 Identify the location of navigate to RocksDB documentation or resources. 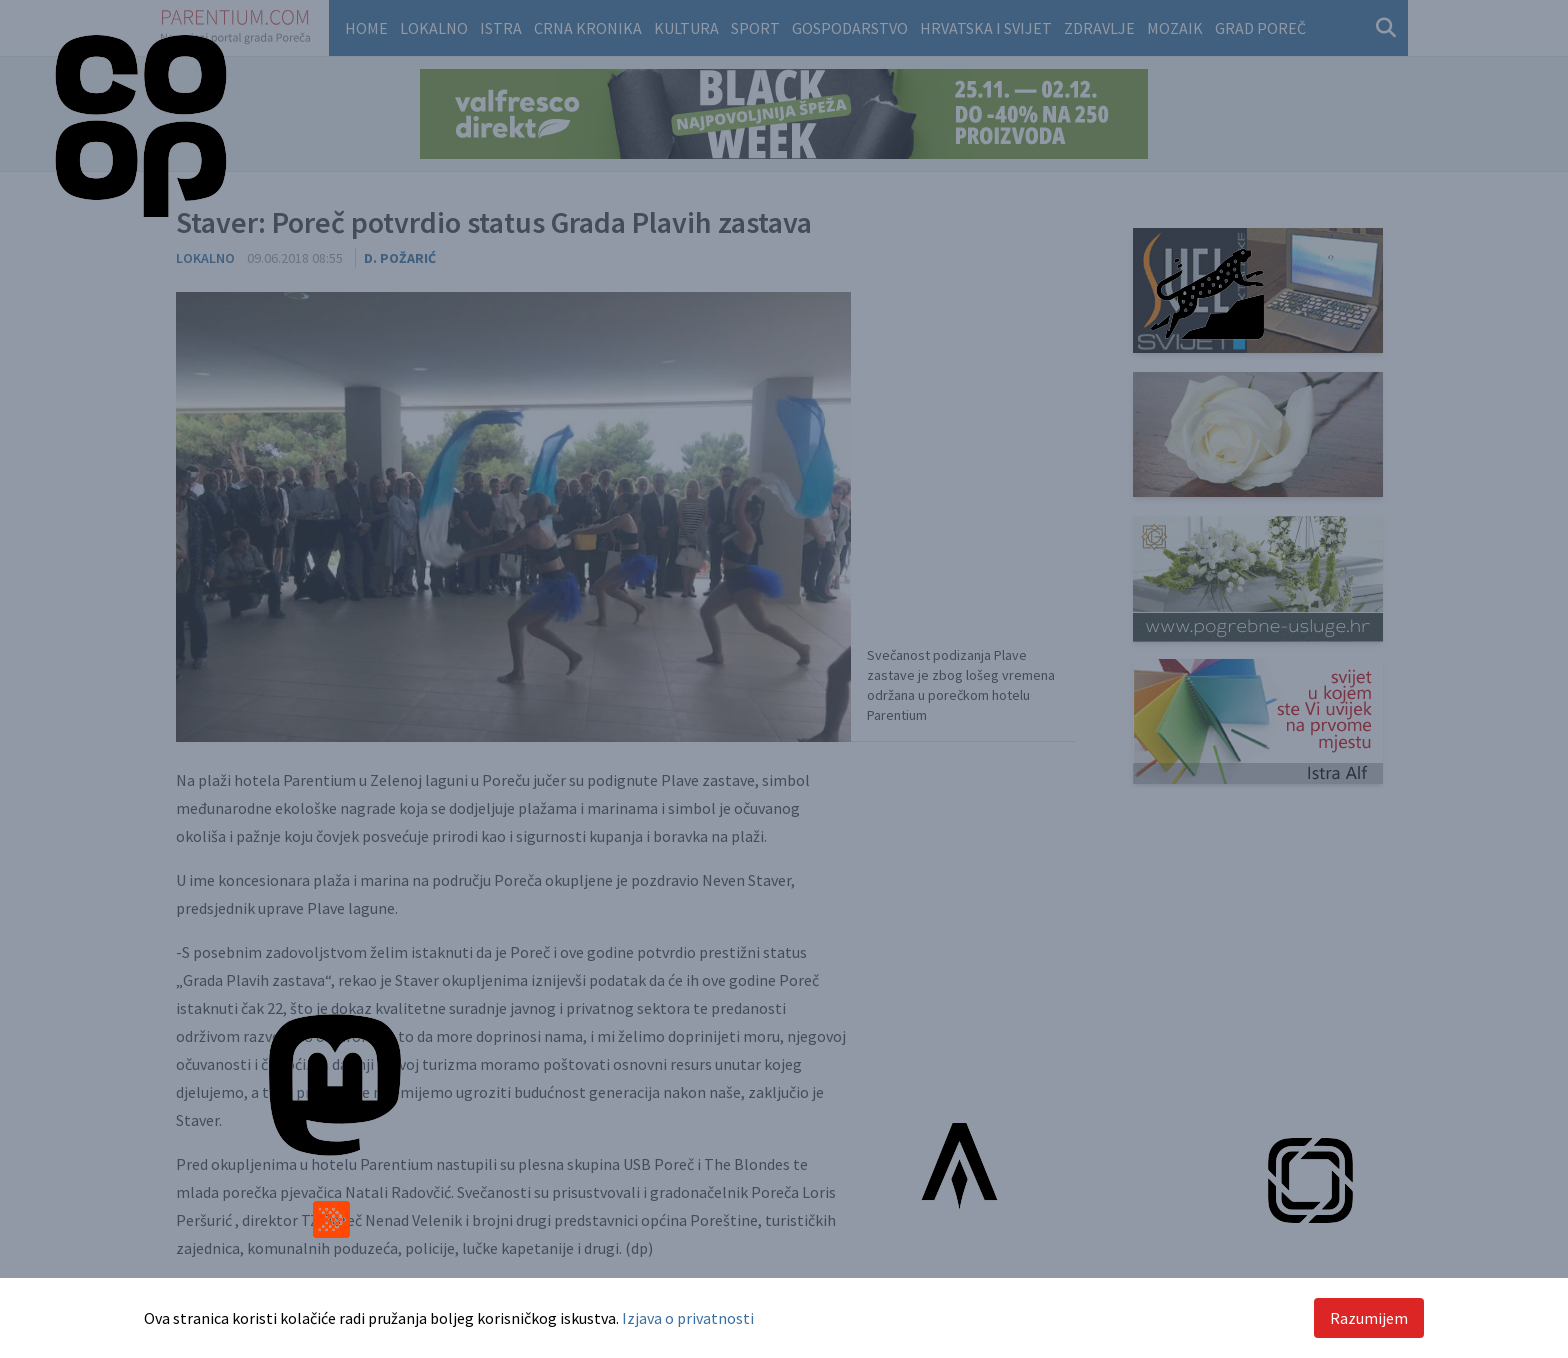
(1207, 294).